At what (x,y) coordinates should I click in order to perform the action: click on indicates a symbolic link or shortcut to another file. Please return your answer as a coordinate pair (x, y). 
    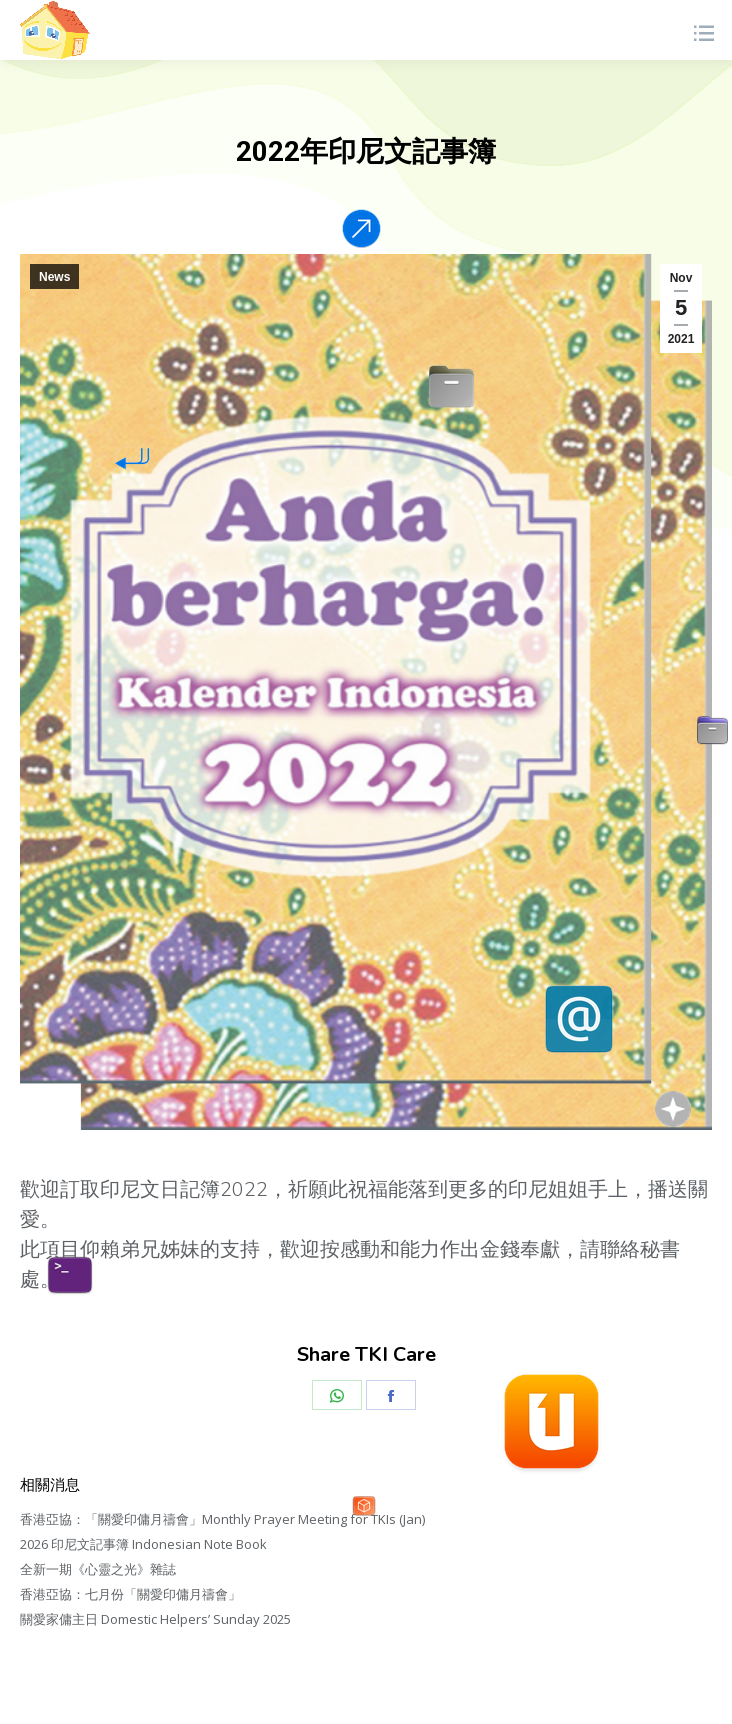
    Looking at the image, I should click on (361, 228).